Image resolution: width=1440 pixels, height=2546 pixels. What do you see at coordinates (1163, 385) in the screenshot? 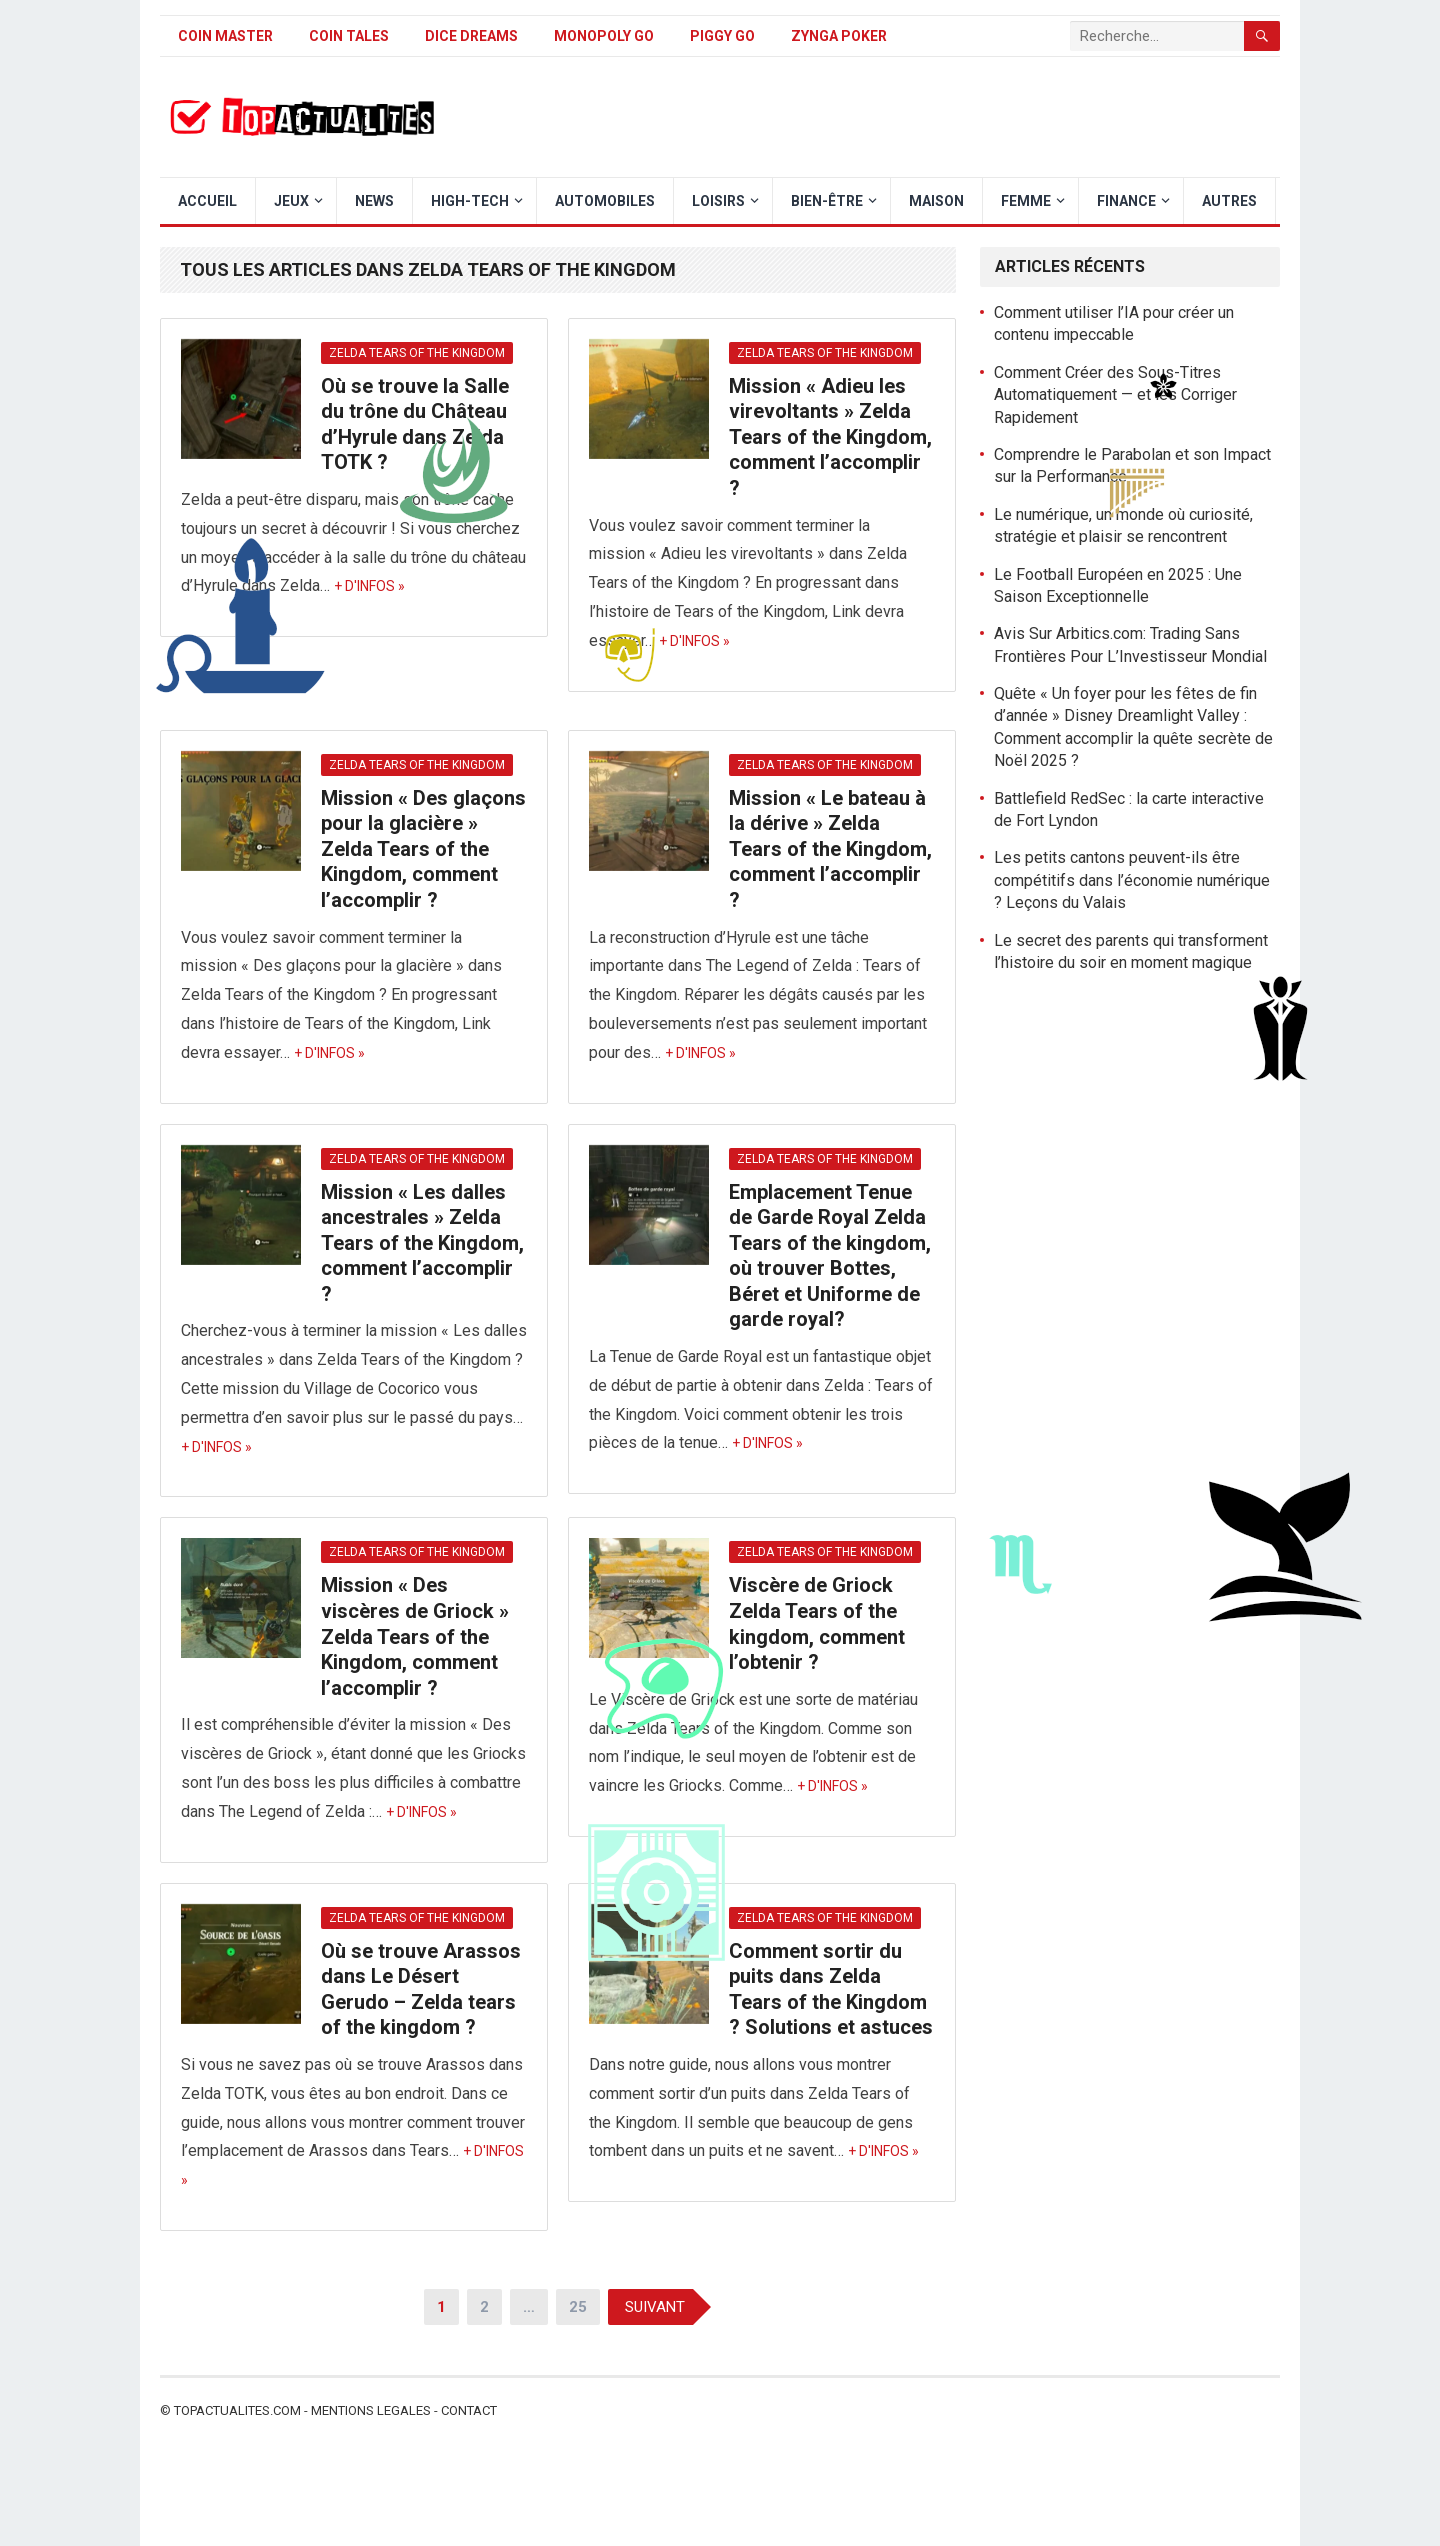
I see `jasmine flower icon for aromatherapy or fragrance settings` at bounding box center [1163, 385].